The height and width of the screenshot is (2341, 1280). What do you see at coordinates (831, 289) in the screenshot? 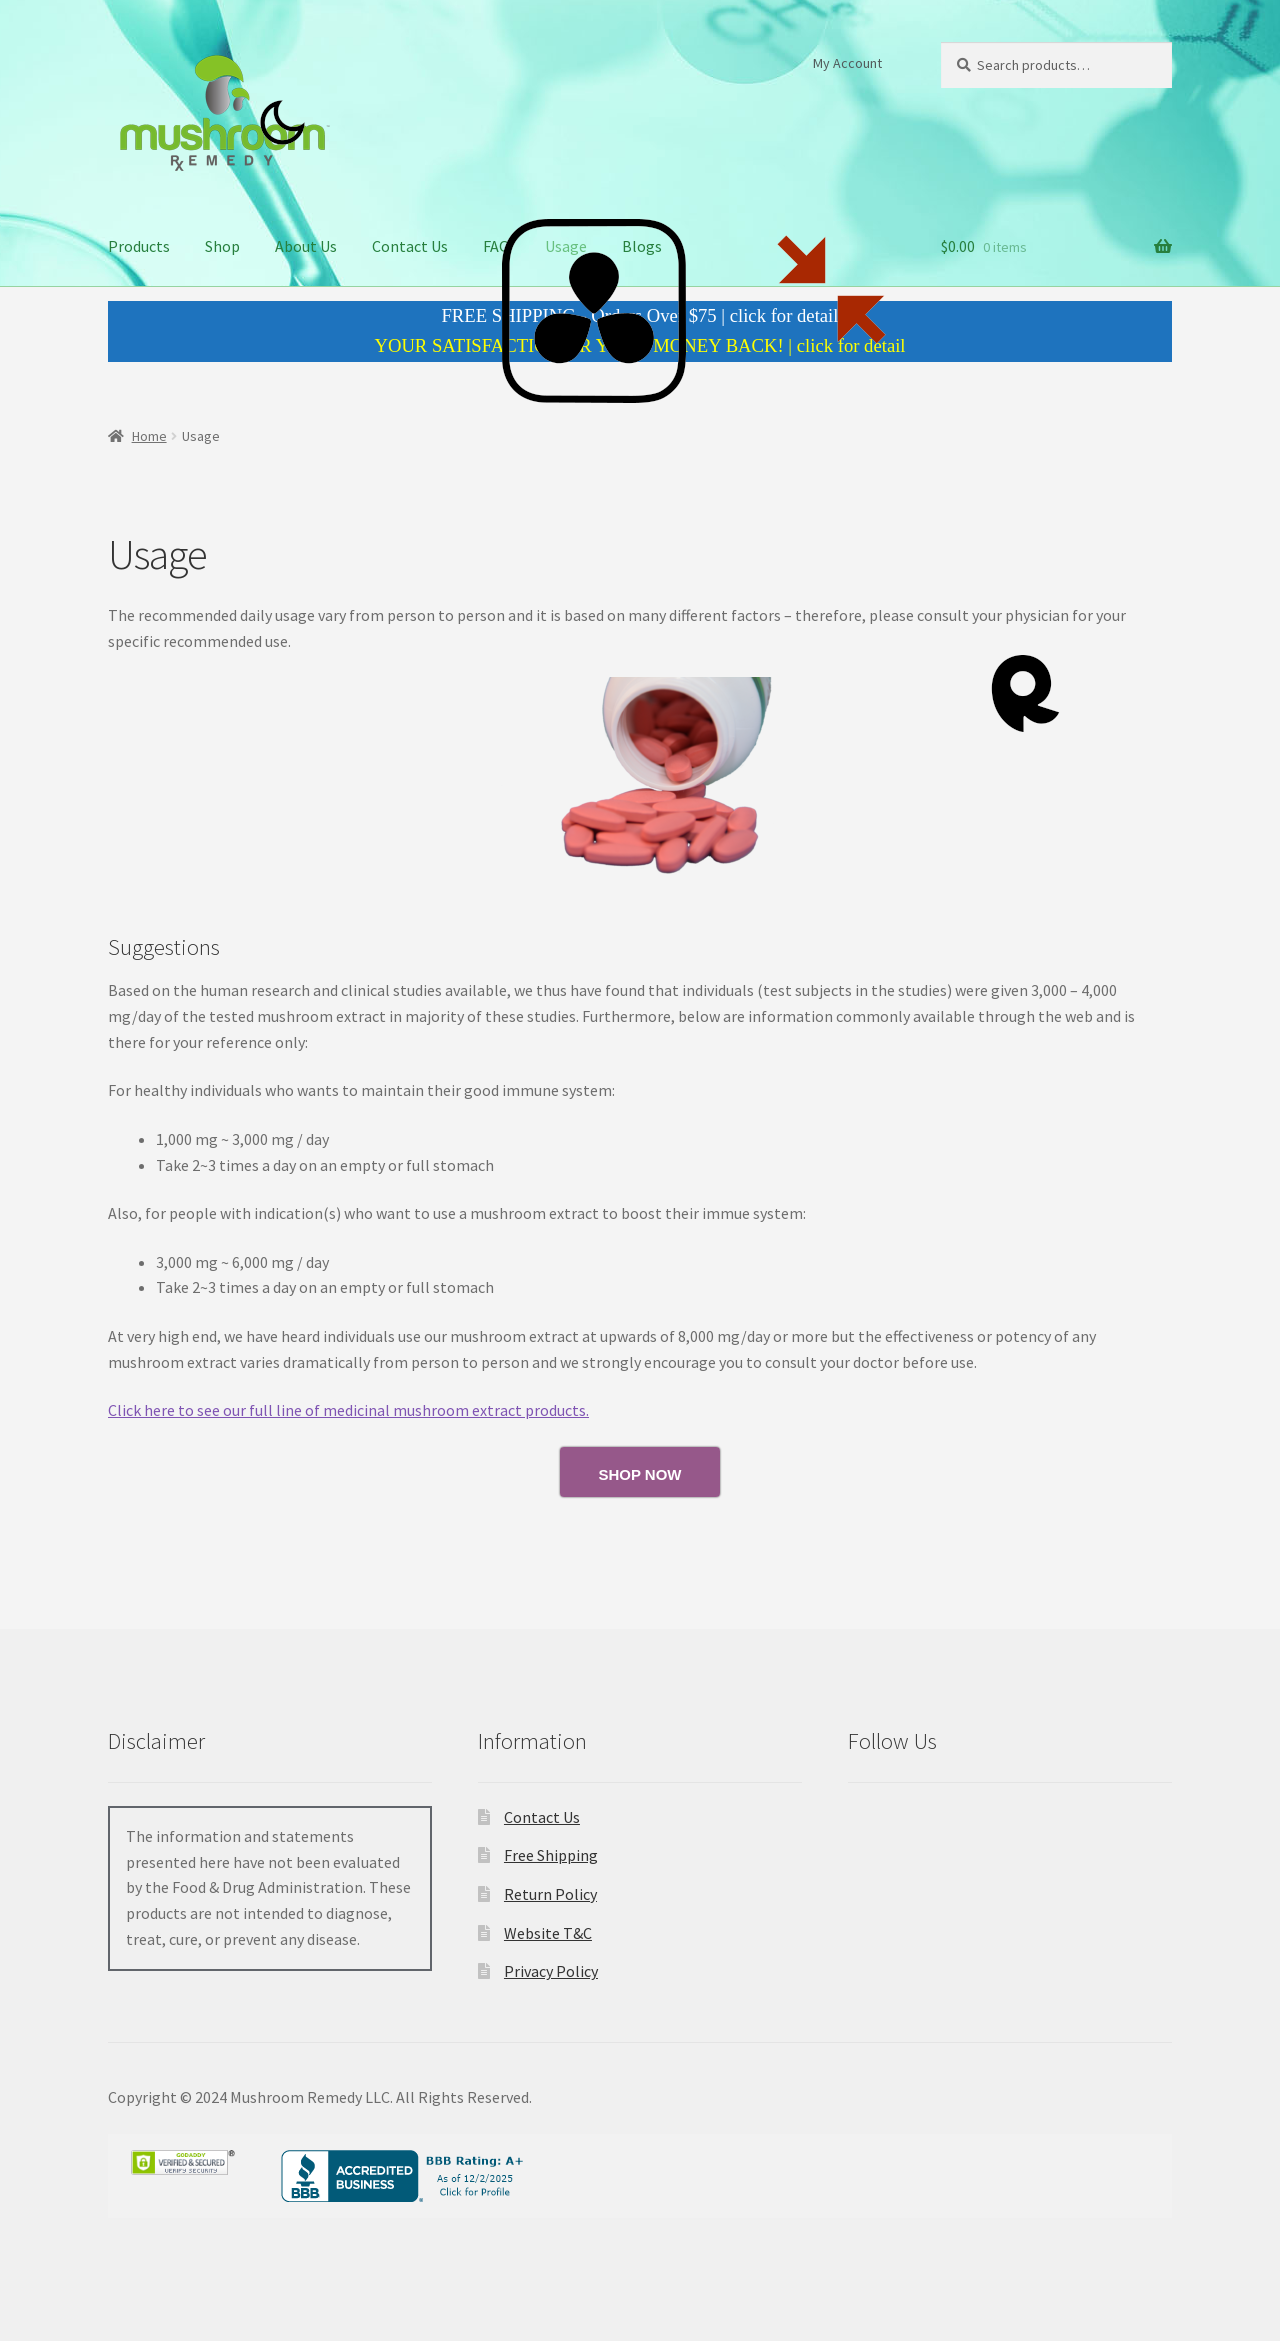
I see `collapse or minimize an expanded view` at bounding box center [831, 289].